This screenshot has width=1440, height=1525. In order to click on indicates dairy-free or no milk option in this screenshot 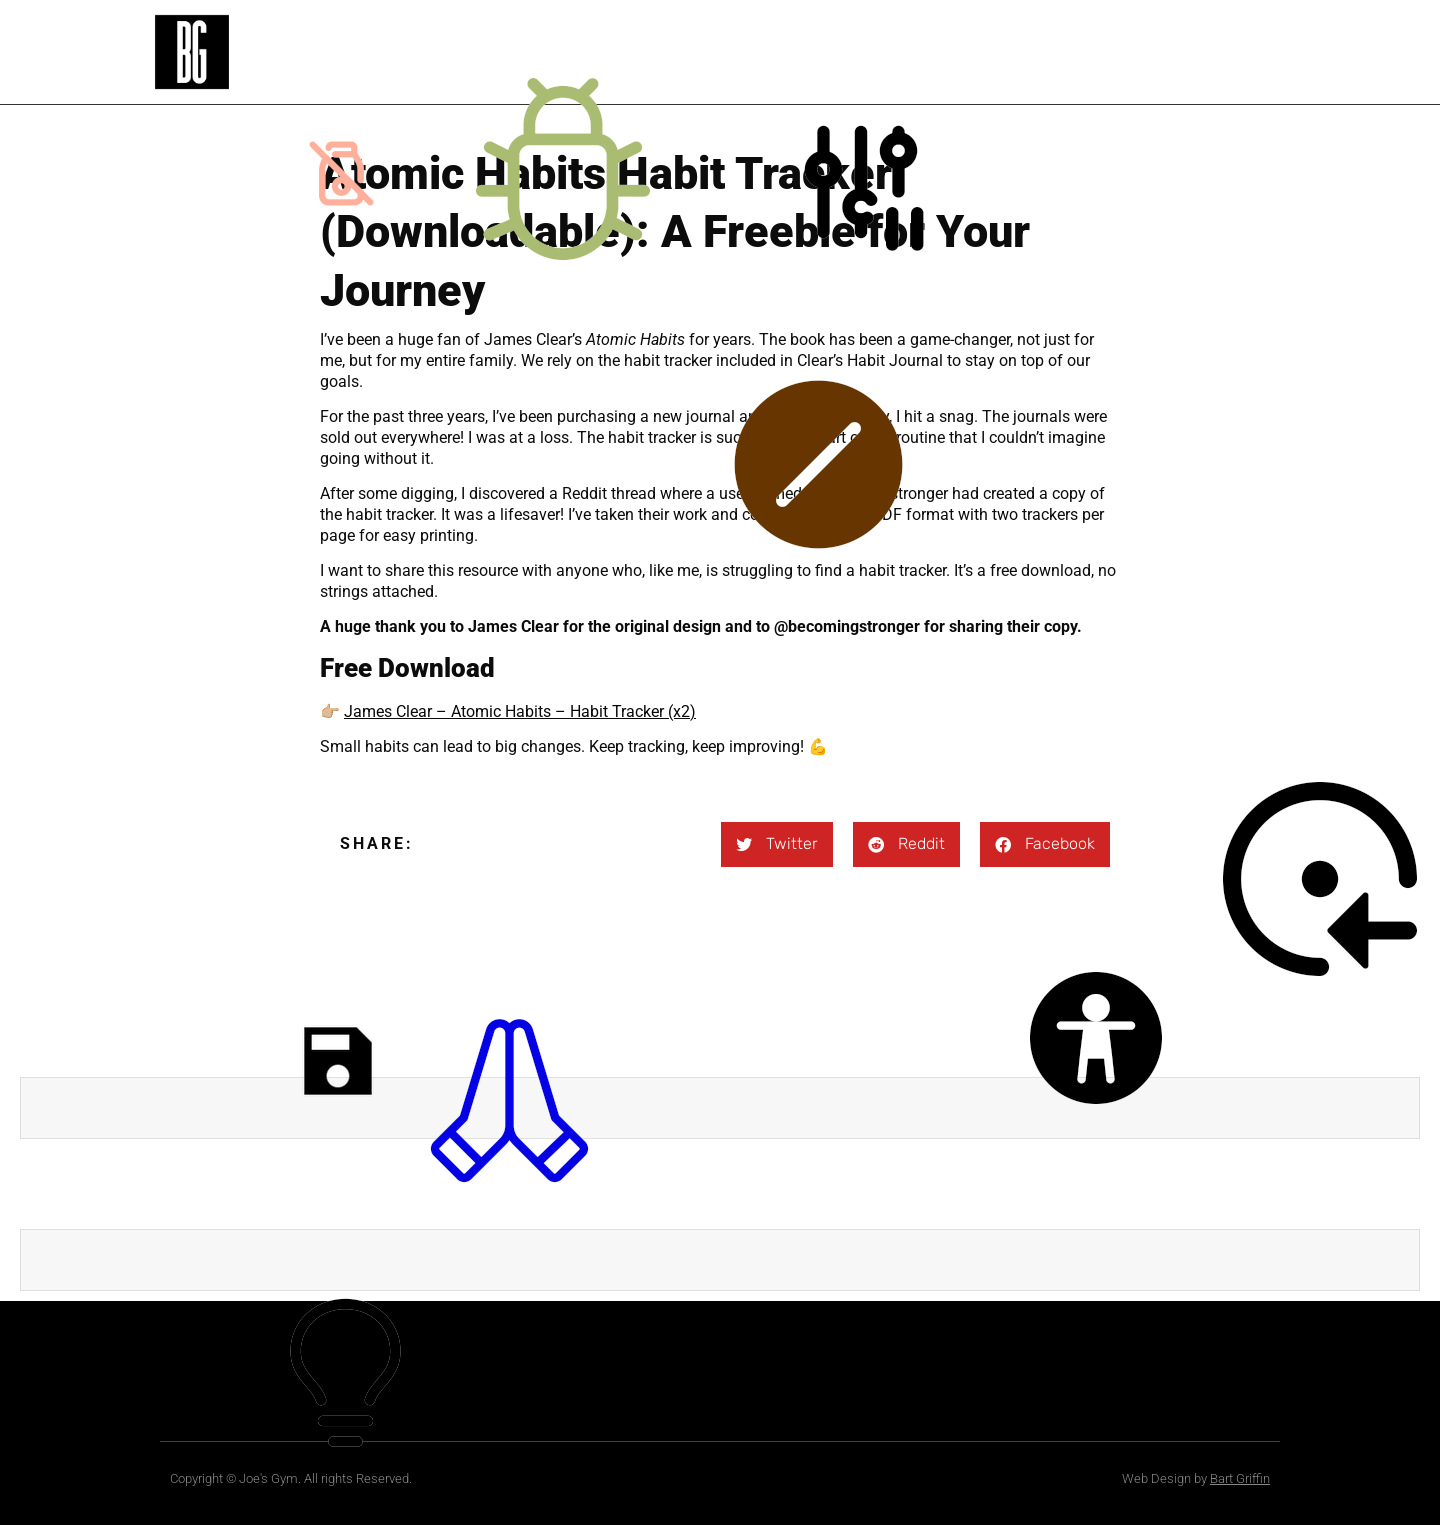, I will do `click(341, 173)`.